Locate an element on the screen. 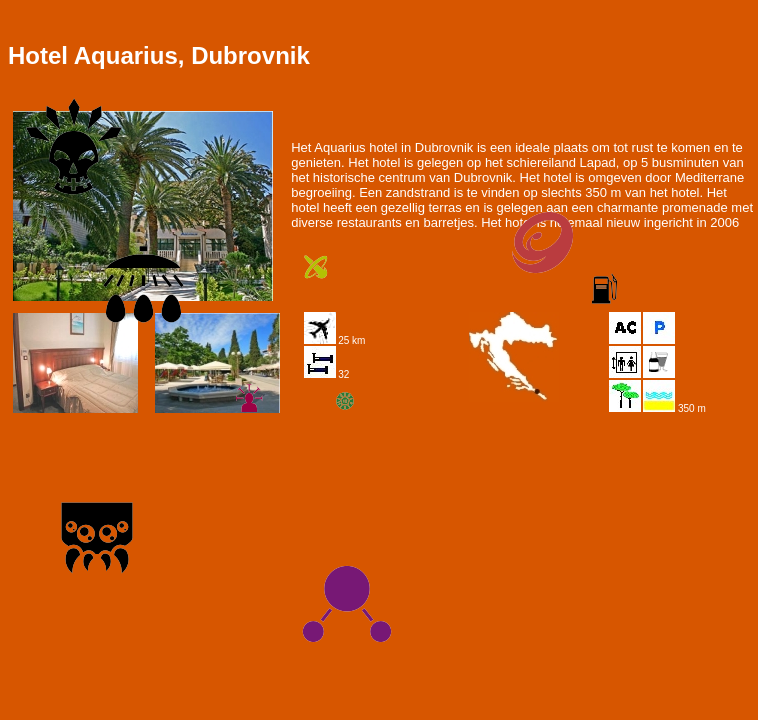  indicates a fun or casual death/game over state is located at coordinates (73, 145).